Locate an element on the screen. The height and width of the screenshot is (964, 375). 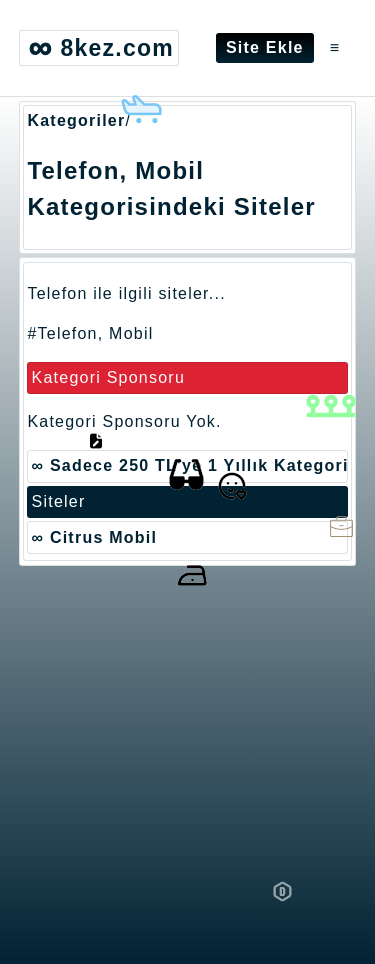
view bus network topology is located at coordinates (331, 406).